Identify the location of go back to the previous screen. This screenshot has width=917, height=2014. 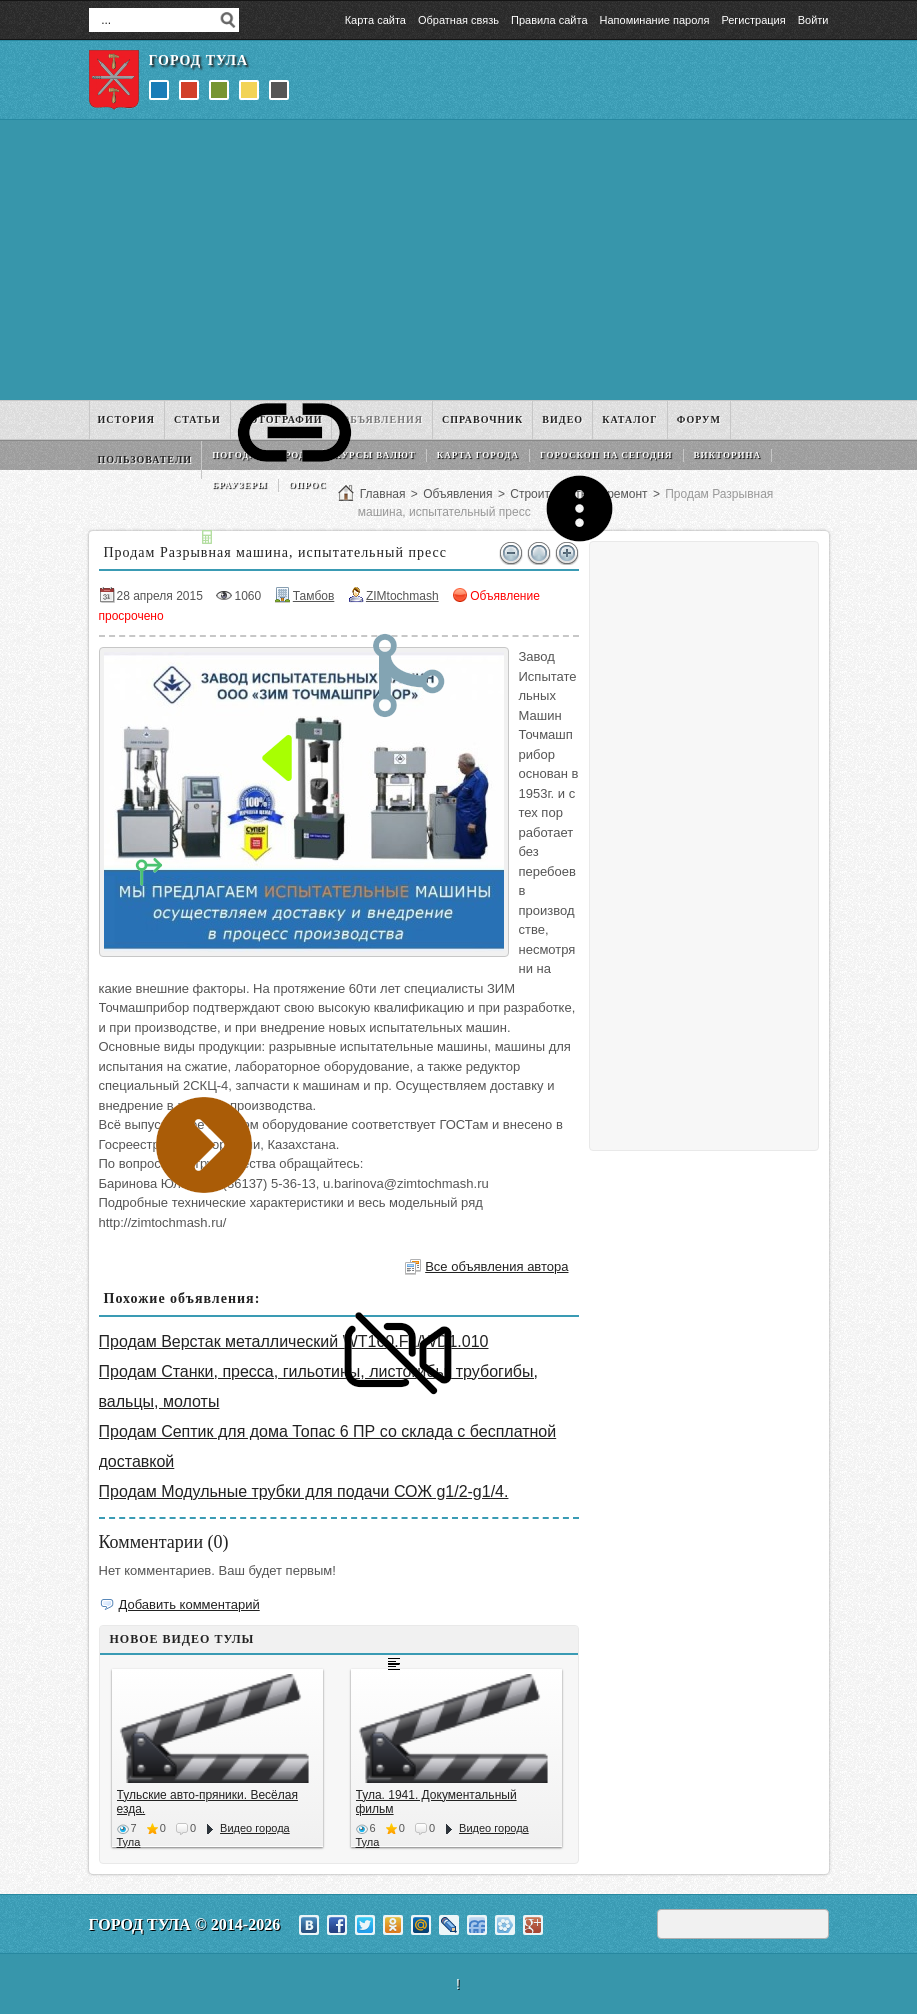
(277, 758).